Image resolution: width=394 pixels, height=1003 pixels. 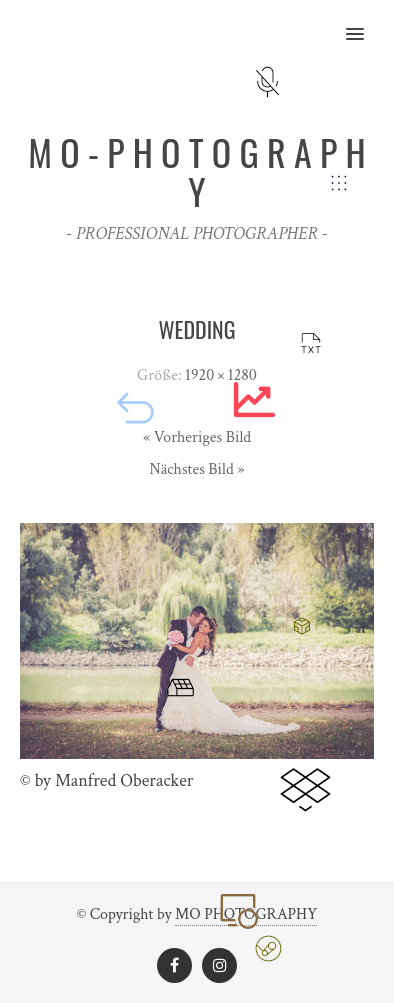 What do you see at coordinates (305, 787) in the screenshot?
I see `access dropbox cloud storage` at bounding box center [305, 787].